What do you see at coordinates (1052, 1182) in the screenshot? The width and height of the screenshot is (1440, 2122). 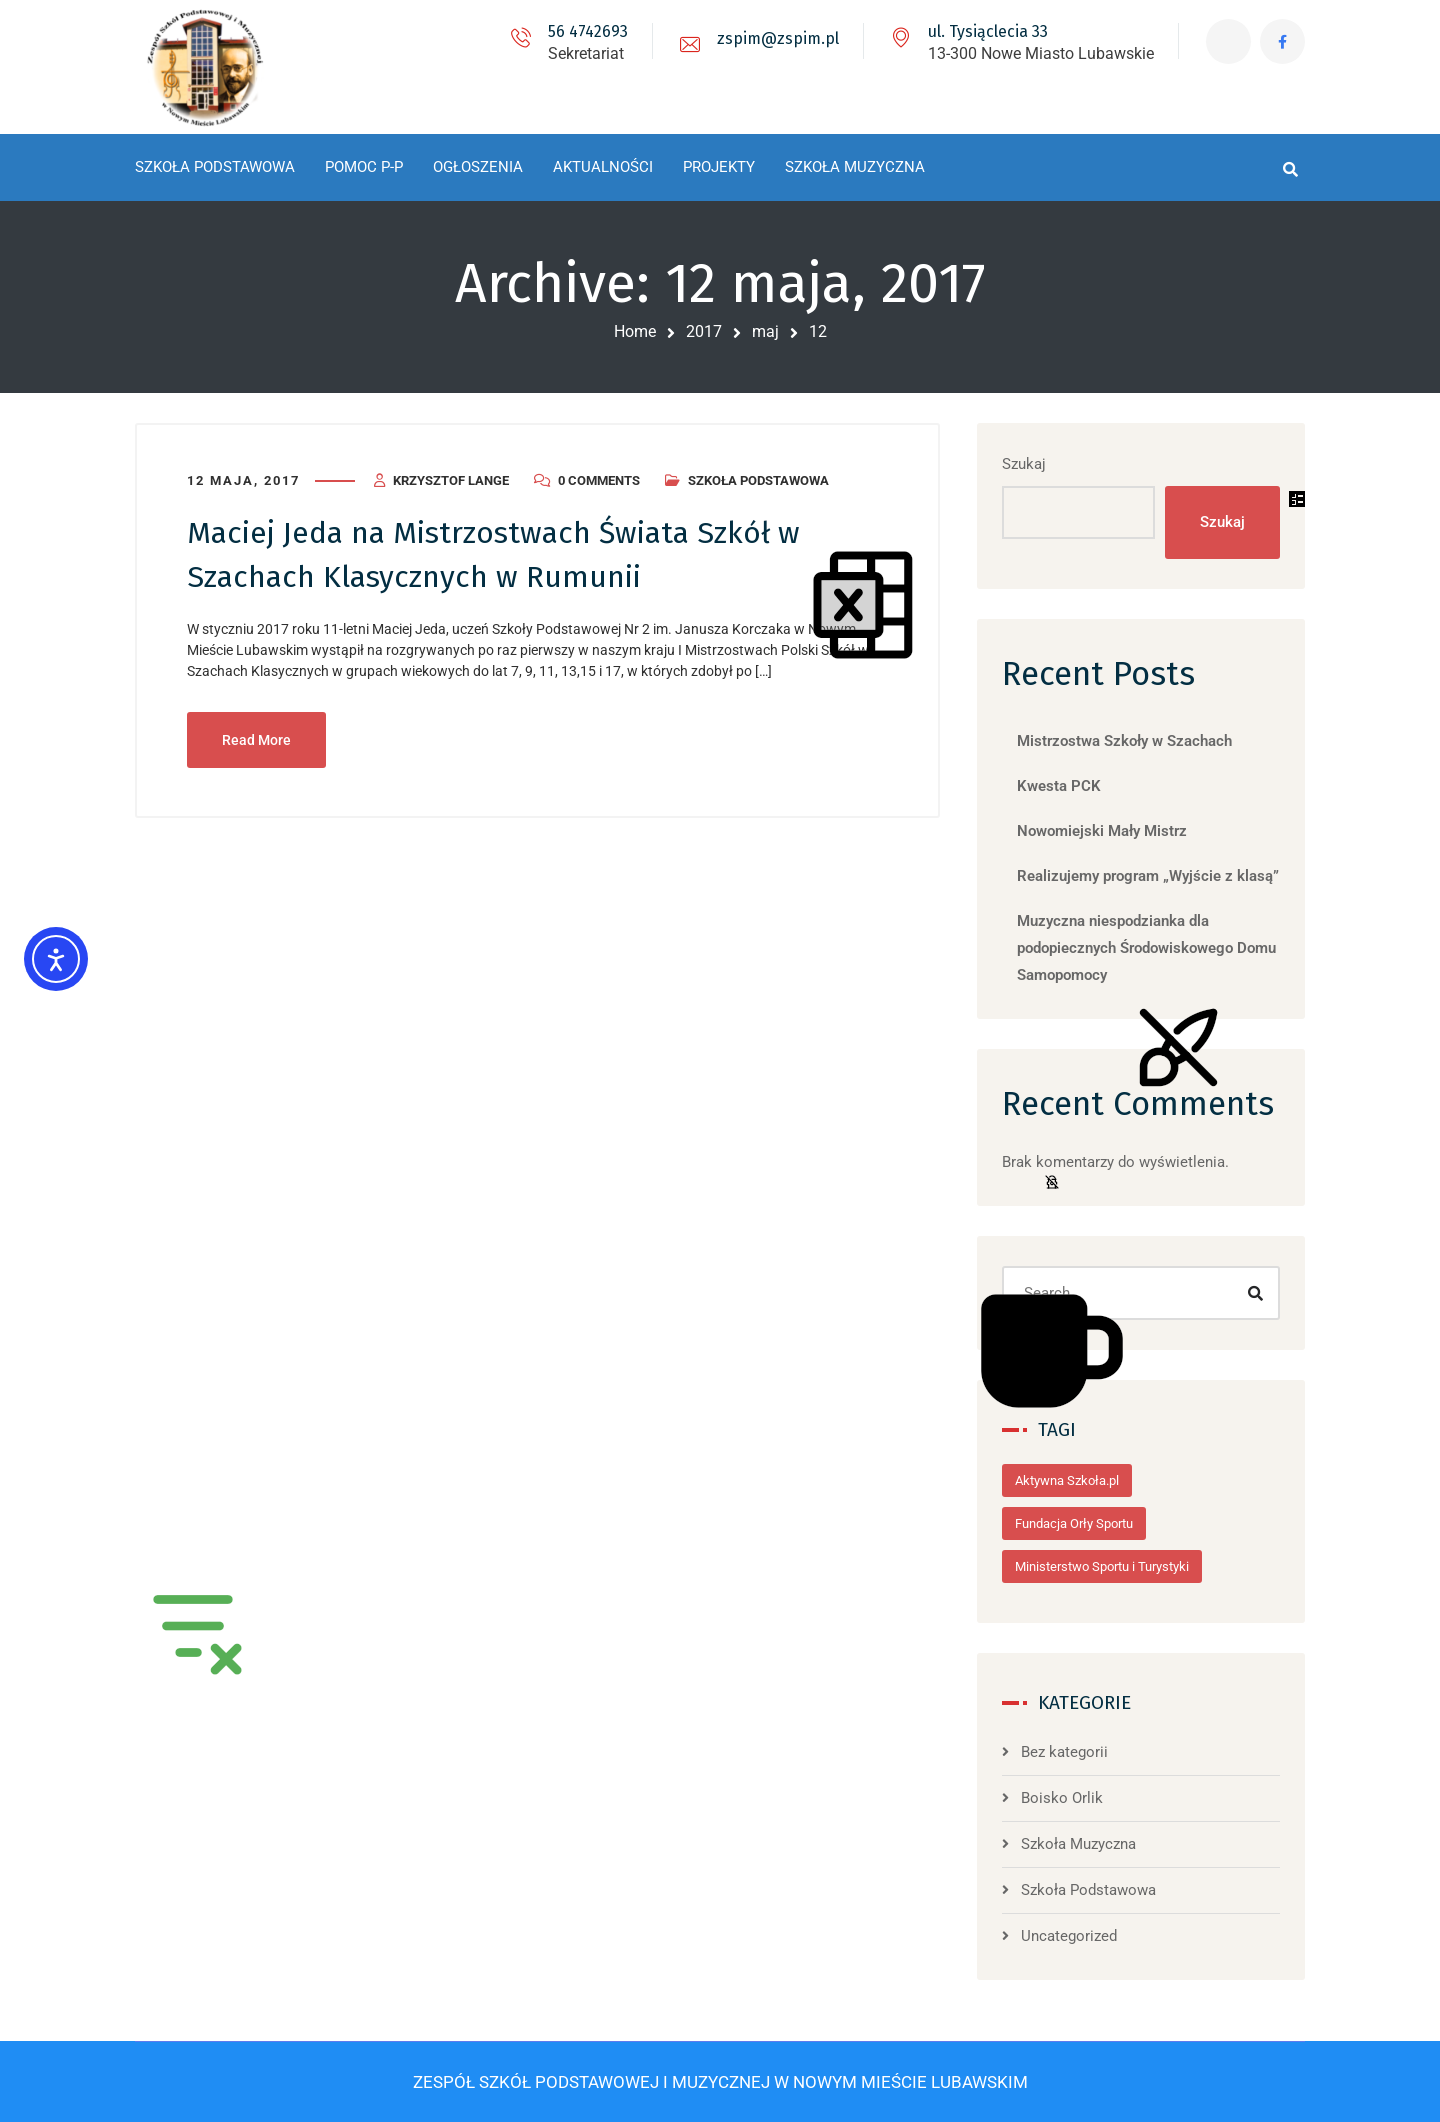 I see `fire hydrant unavailable or out of service` at bounding box center [1052, 1182].